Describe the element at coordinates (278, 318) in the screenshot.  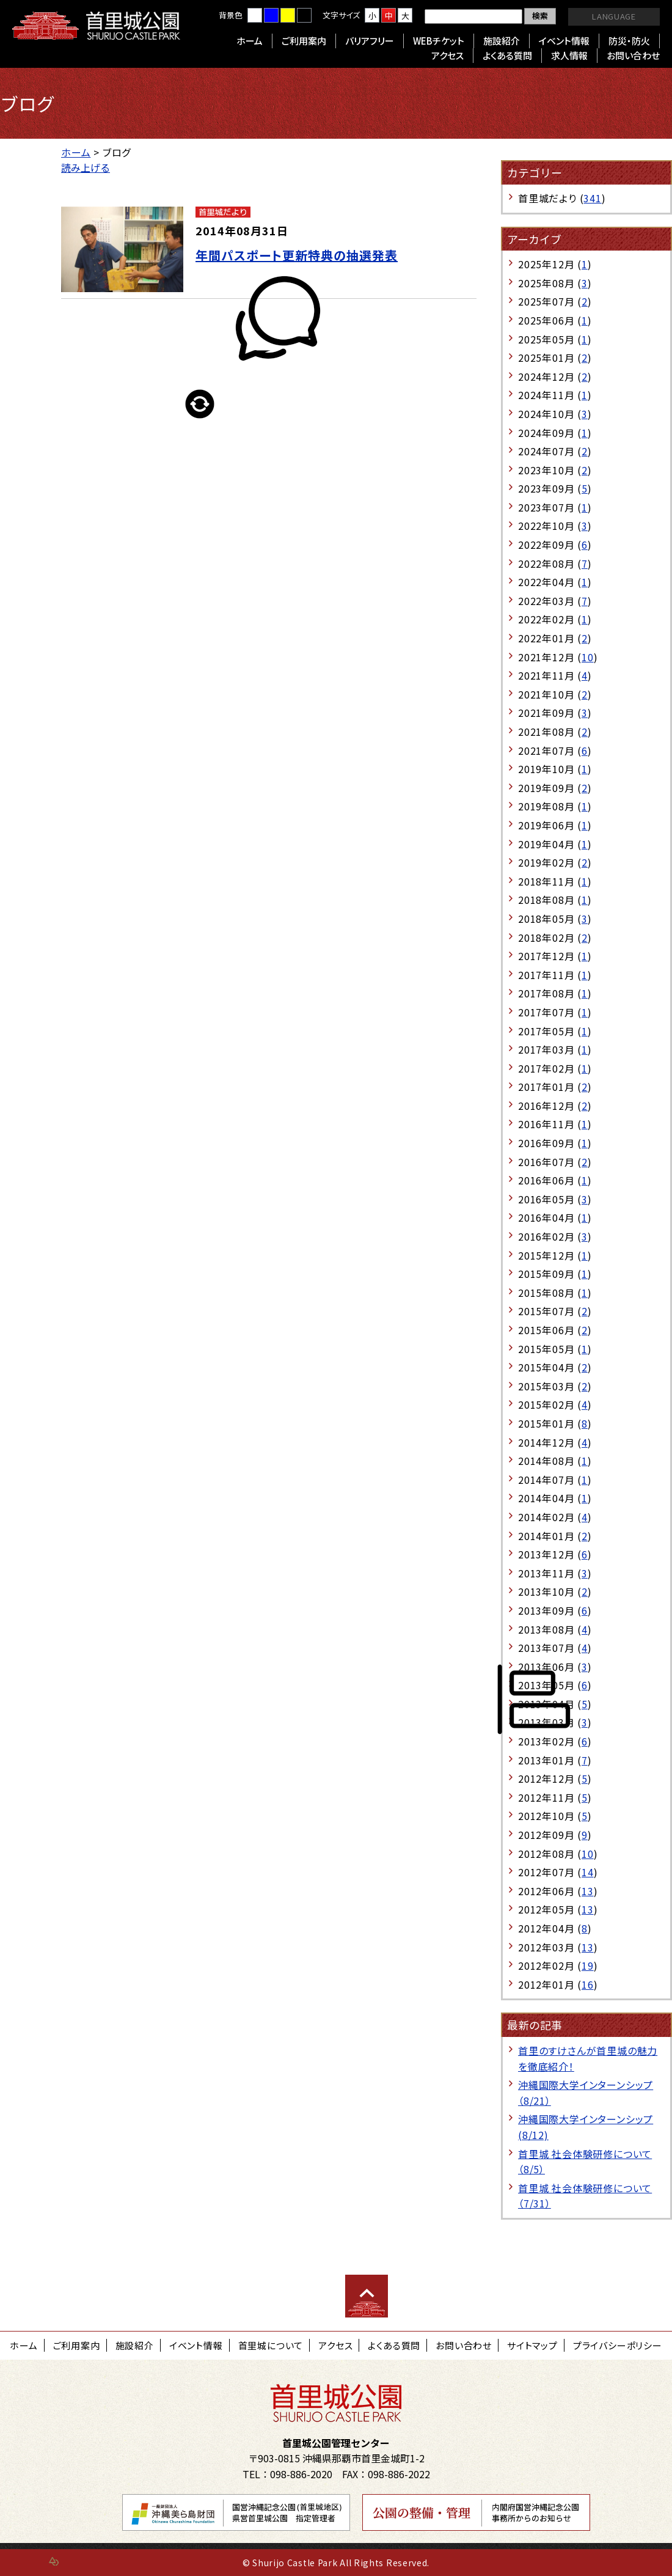
I see `open messaging or chat` at that location.